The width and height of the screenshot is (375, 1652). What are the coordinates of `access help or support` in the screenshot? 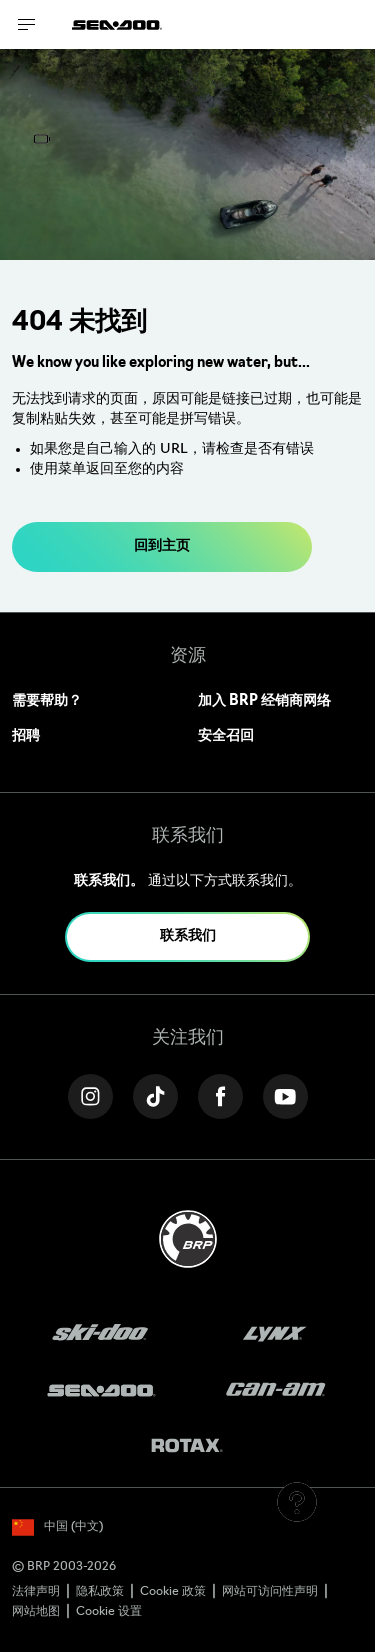 It's located at (297, 1502).